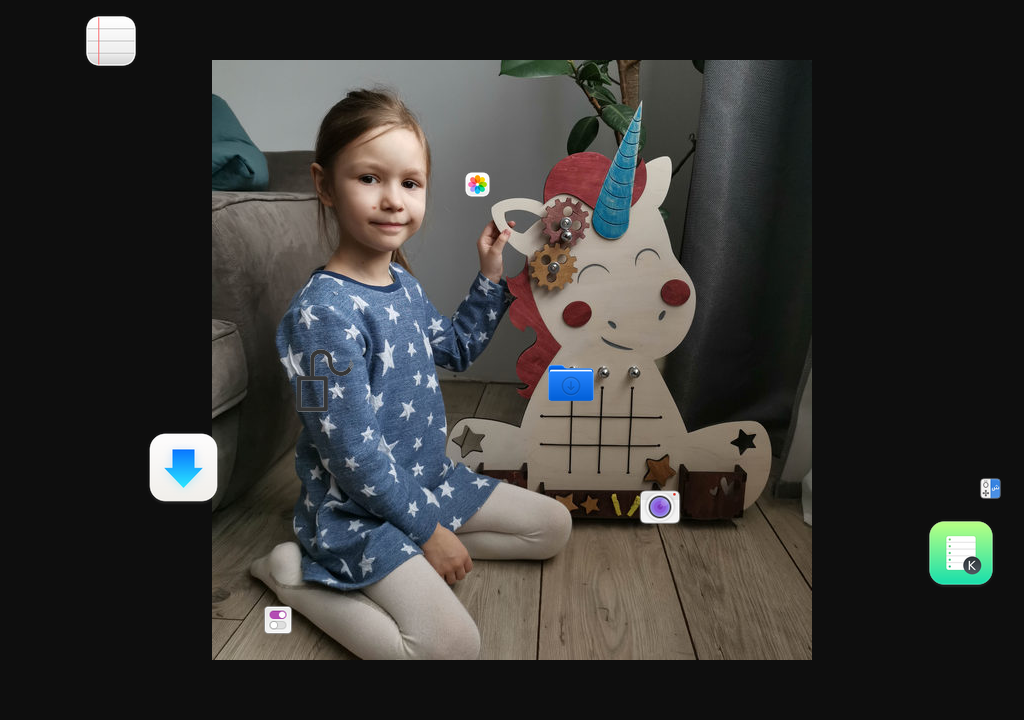 This screenshot has width=1024, height=720. Describe the element at coordinates (571, 383) in the screenshot. I see `access your downloads folder` at that location.